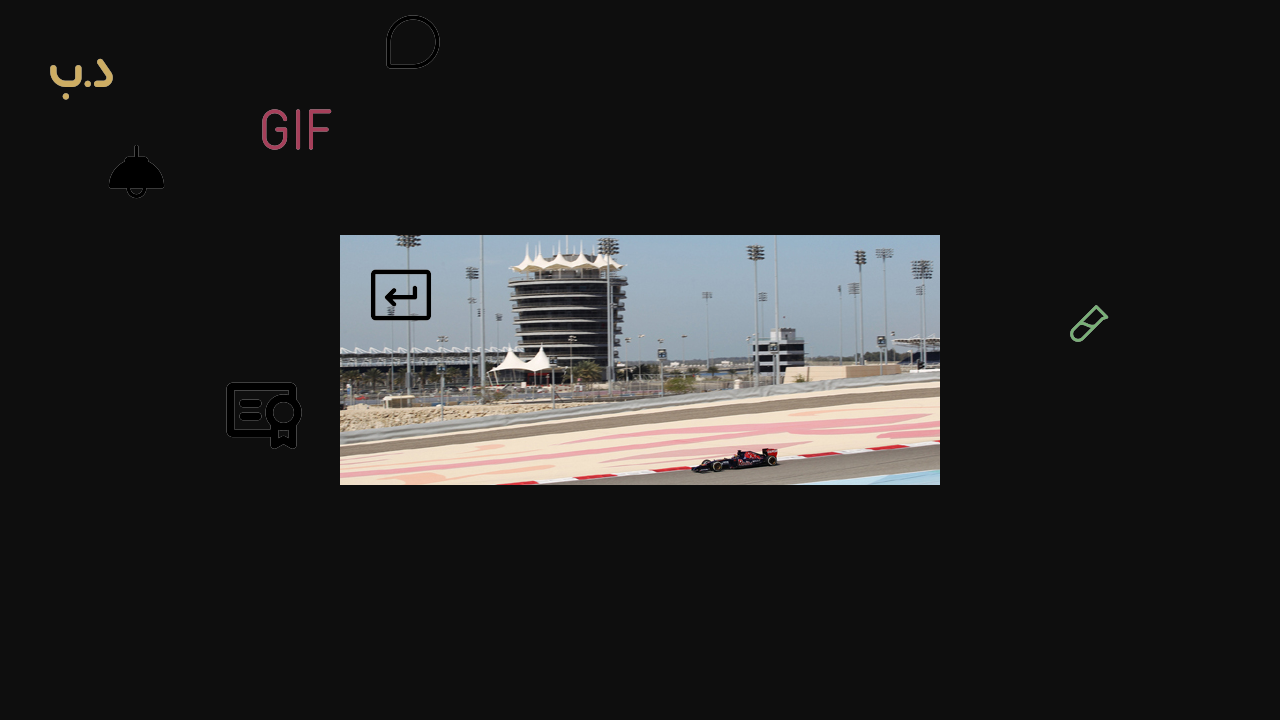  I want to click on insert a gif into your message, so click(295, 129).